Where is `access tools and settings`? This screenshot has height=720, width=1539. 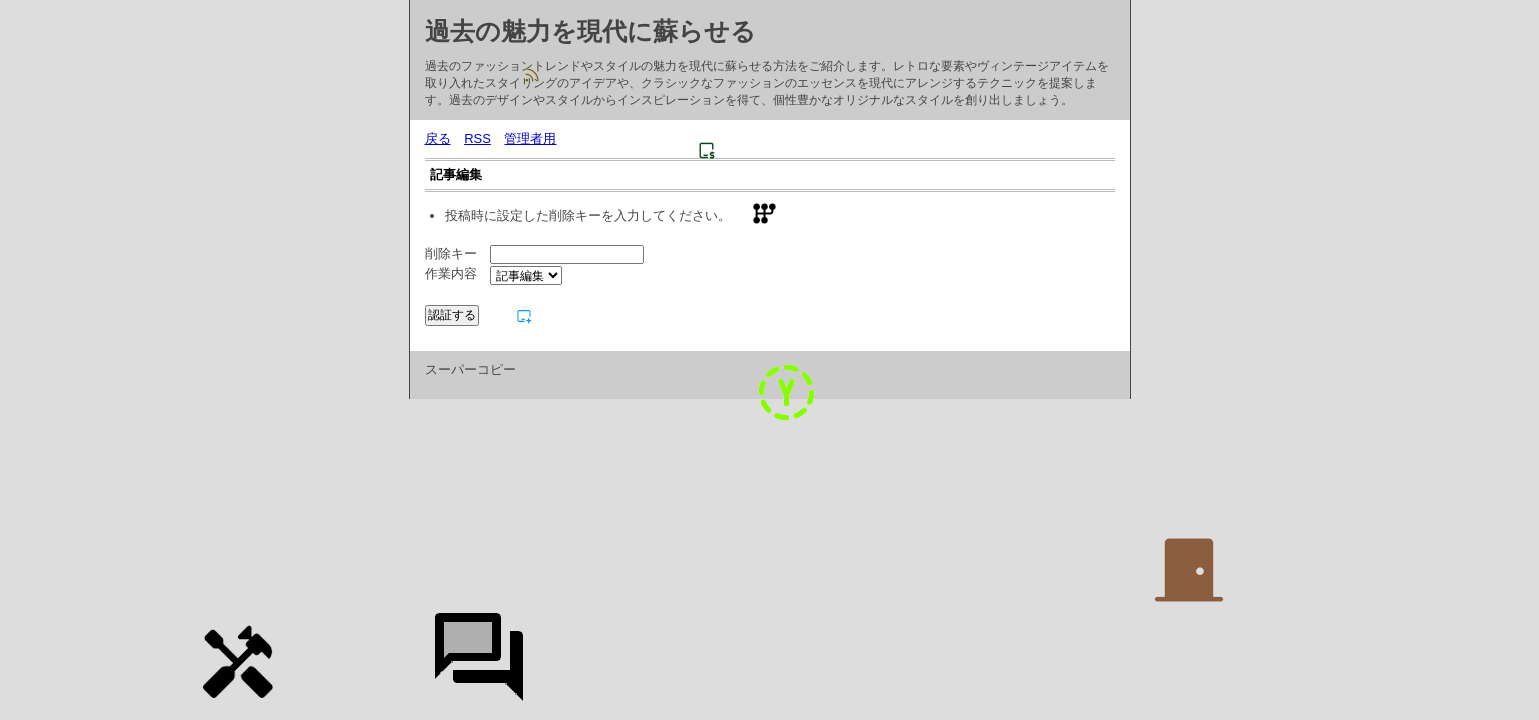 access tools and settings is located at coordinates (238, 663).